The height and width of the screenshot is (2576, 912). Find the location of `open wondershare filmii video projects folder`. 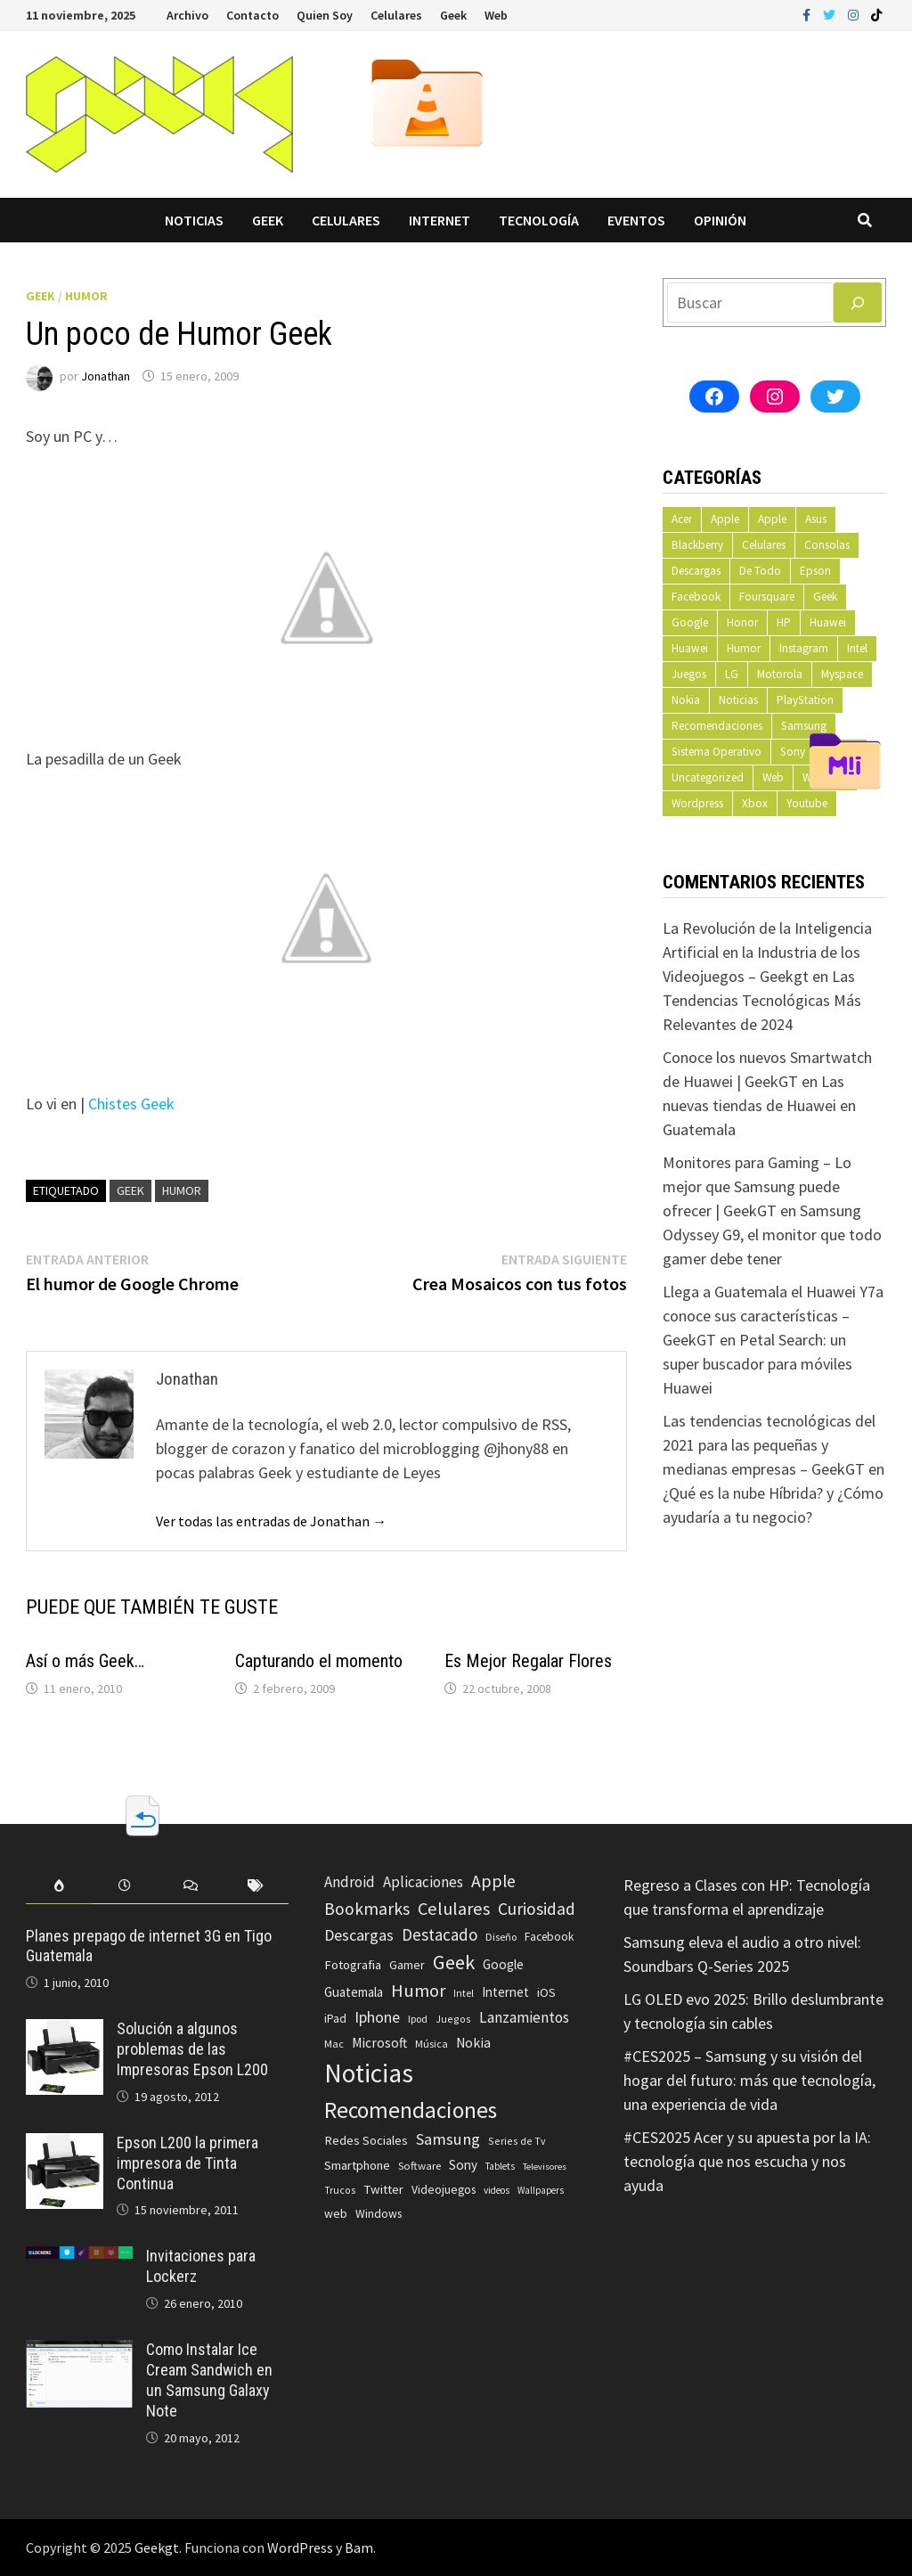

open wondershare filmii video projects folder is located at coordinates (844, 763).